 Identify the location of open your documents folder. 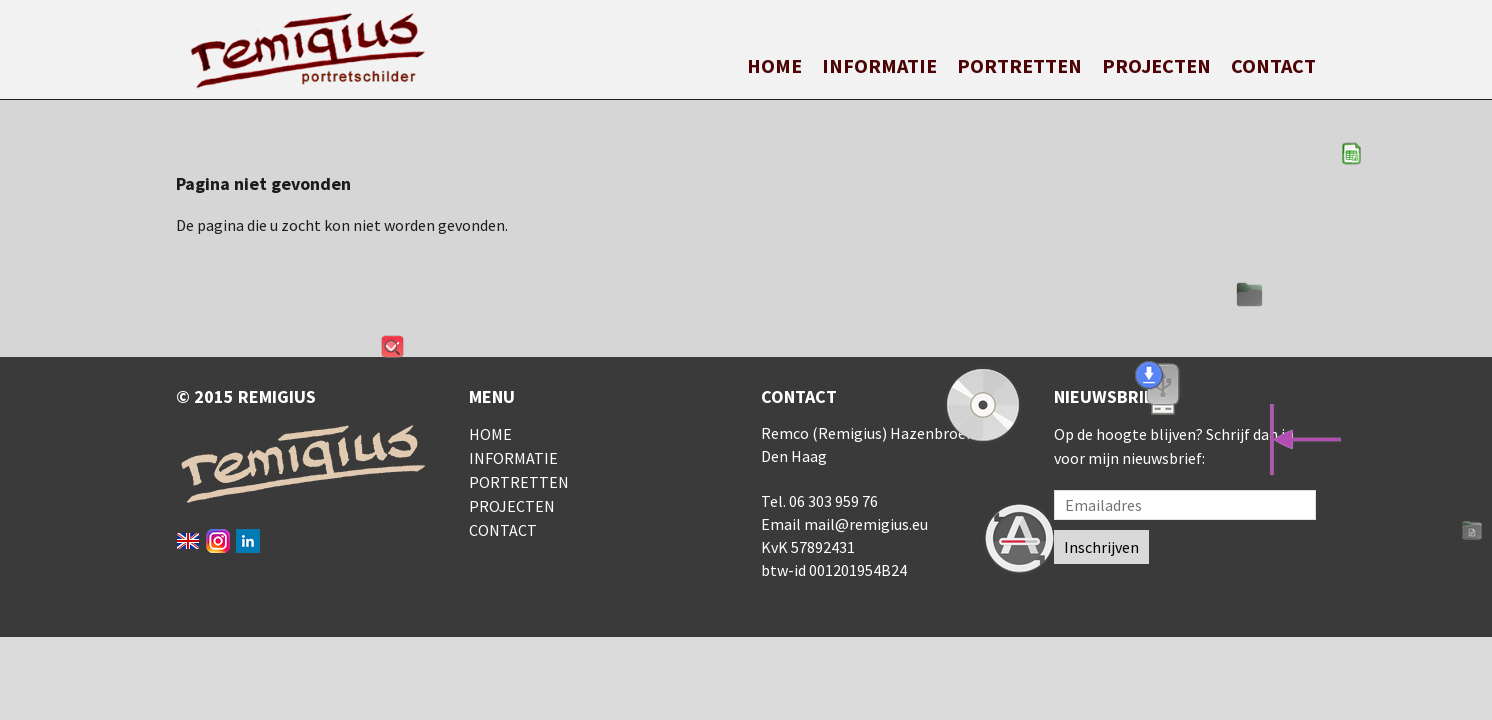
(1472, 530).